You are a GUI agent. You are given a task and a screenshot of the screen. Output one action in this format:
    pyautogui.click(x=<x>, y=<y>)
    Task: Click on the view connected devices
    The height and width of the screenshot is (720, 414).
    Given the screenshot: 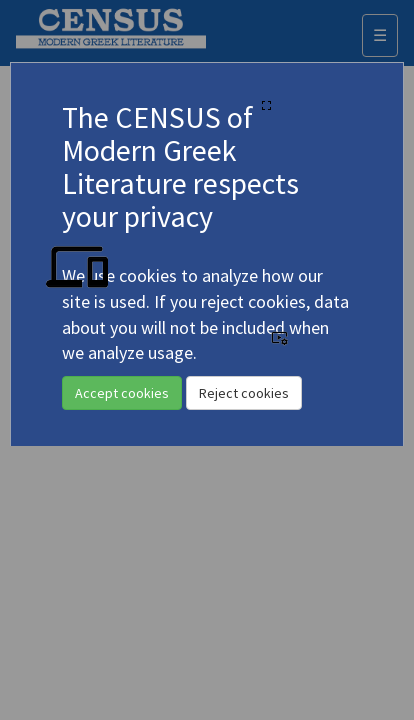 What is the action you would take?
    pyautogui.click(x=77, y=267)
    